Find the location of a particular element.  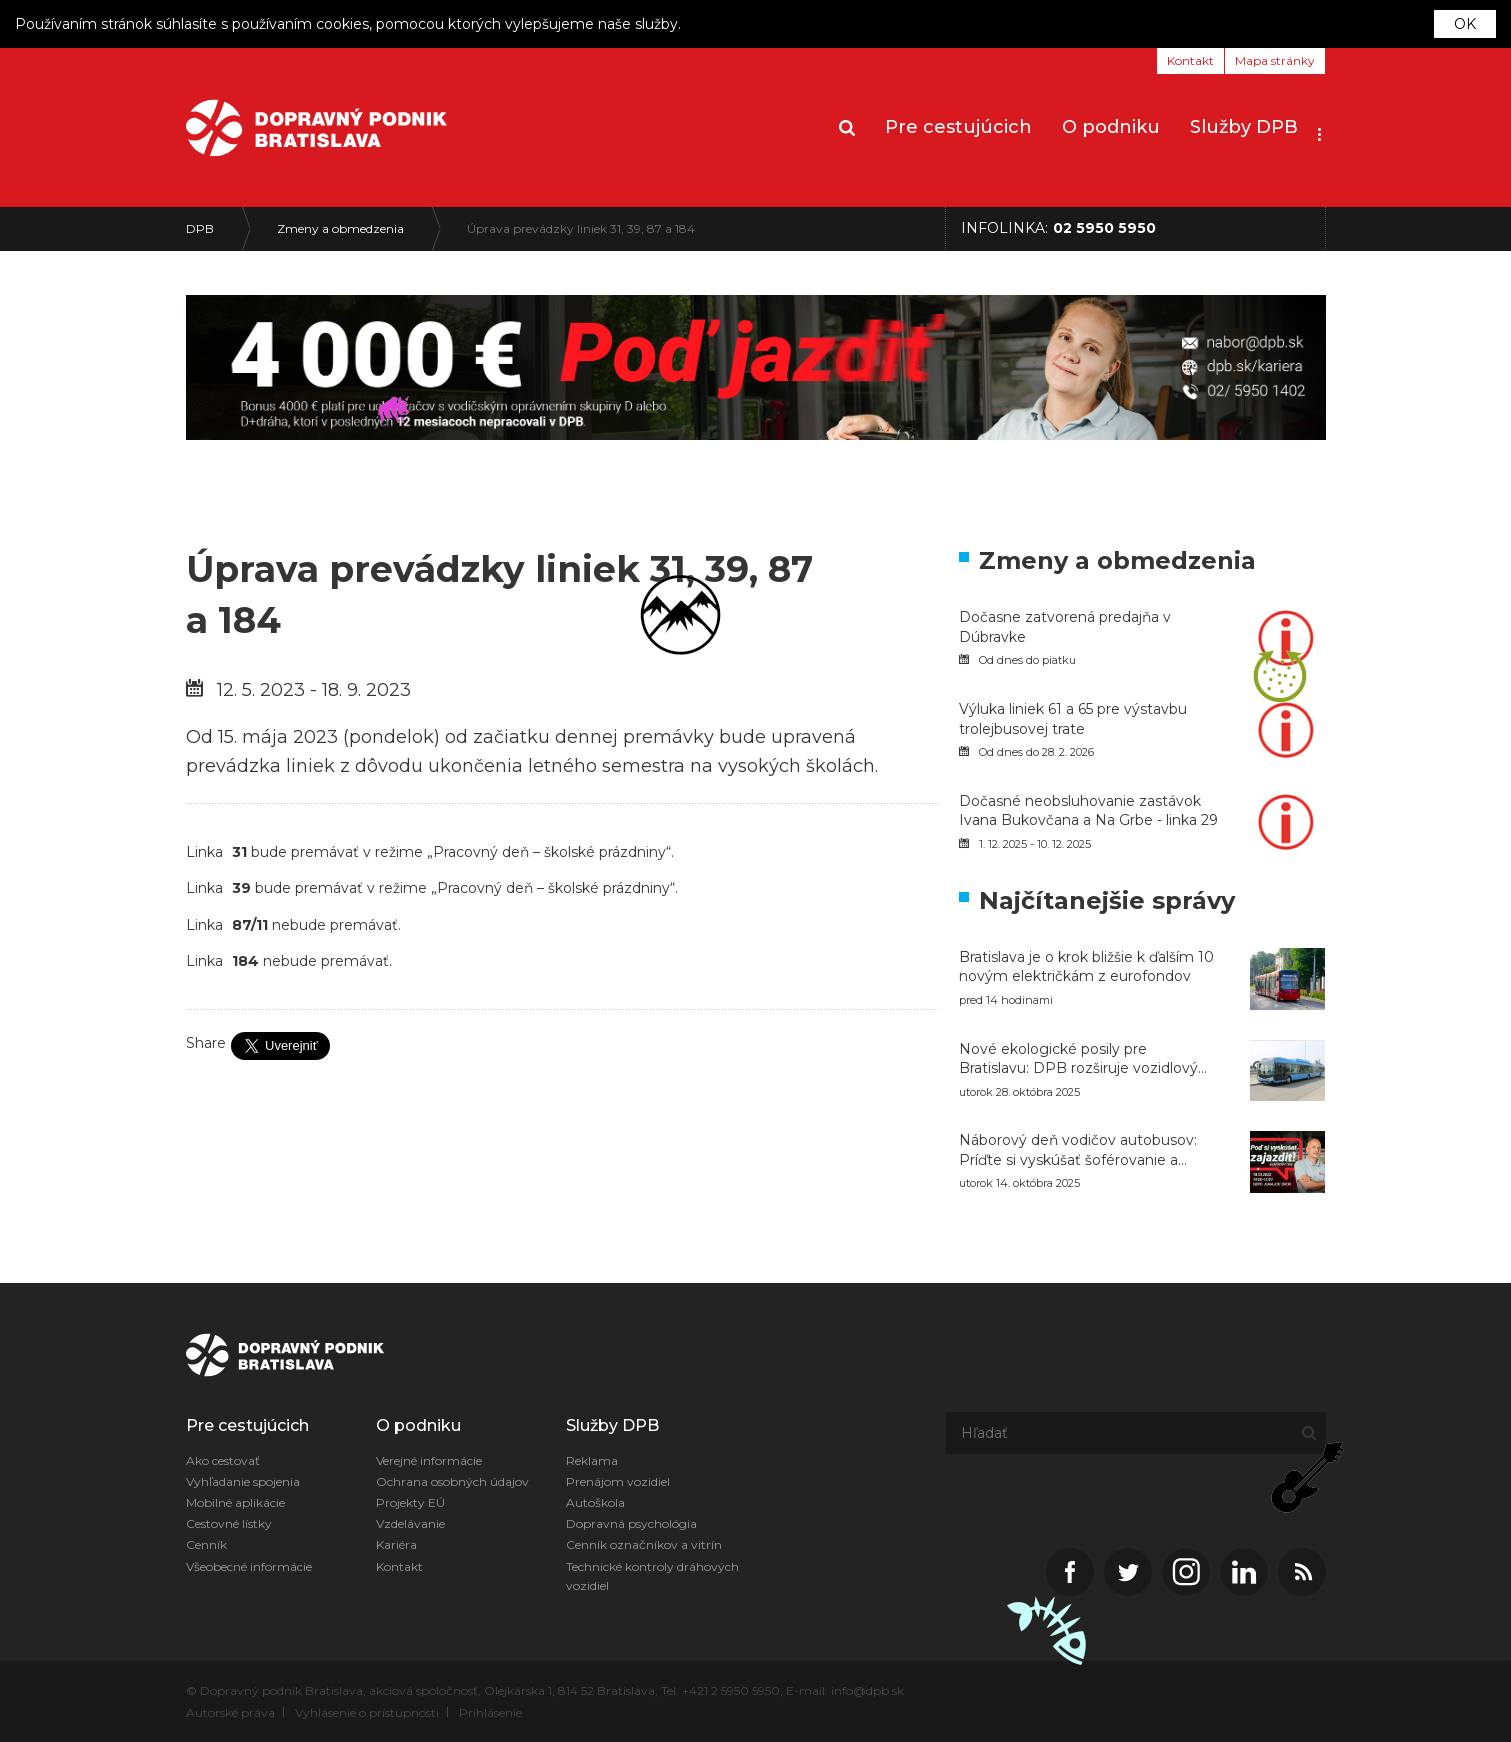

access music or audio settings is located at coordinates (1307, 1477).